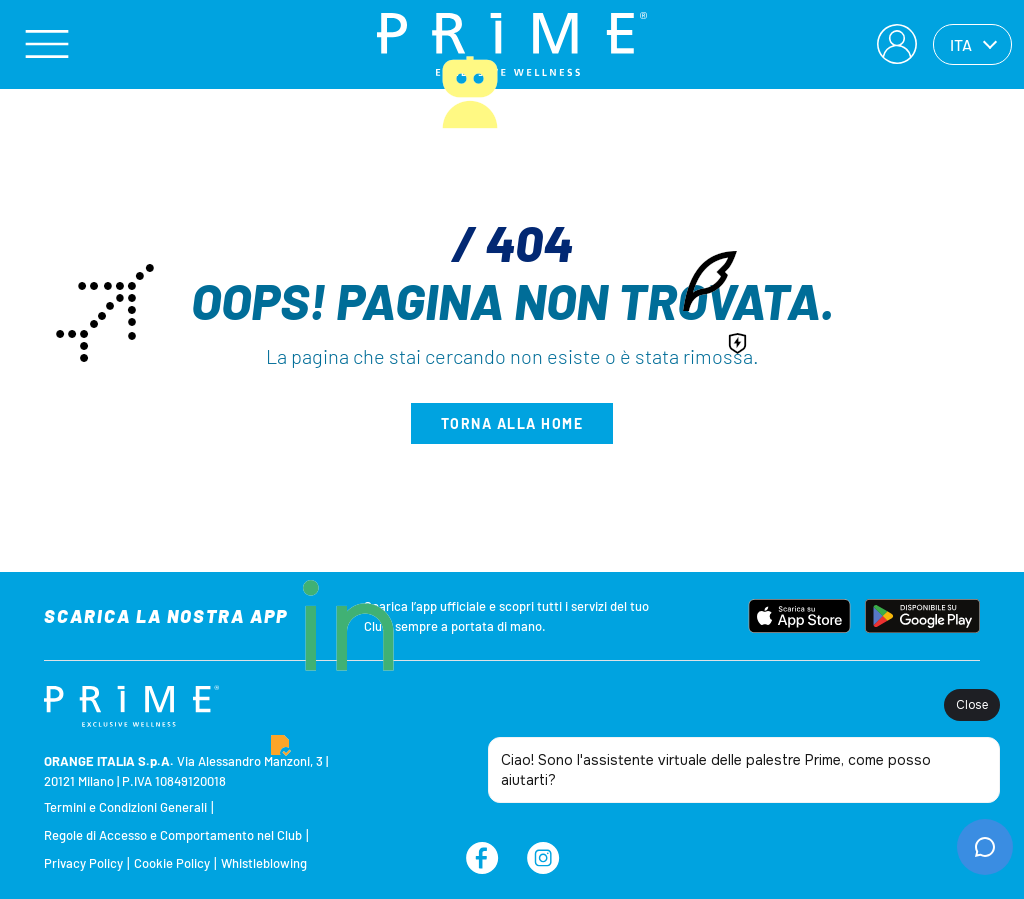 The width and height of the screenshot is (1024, 899). I want to click on access AI assistant or chatbot features, so click(470, 94).